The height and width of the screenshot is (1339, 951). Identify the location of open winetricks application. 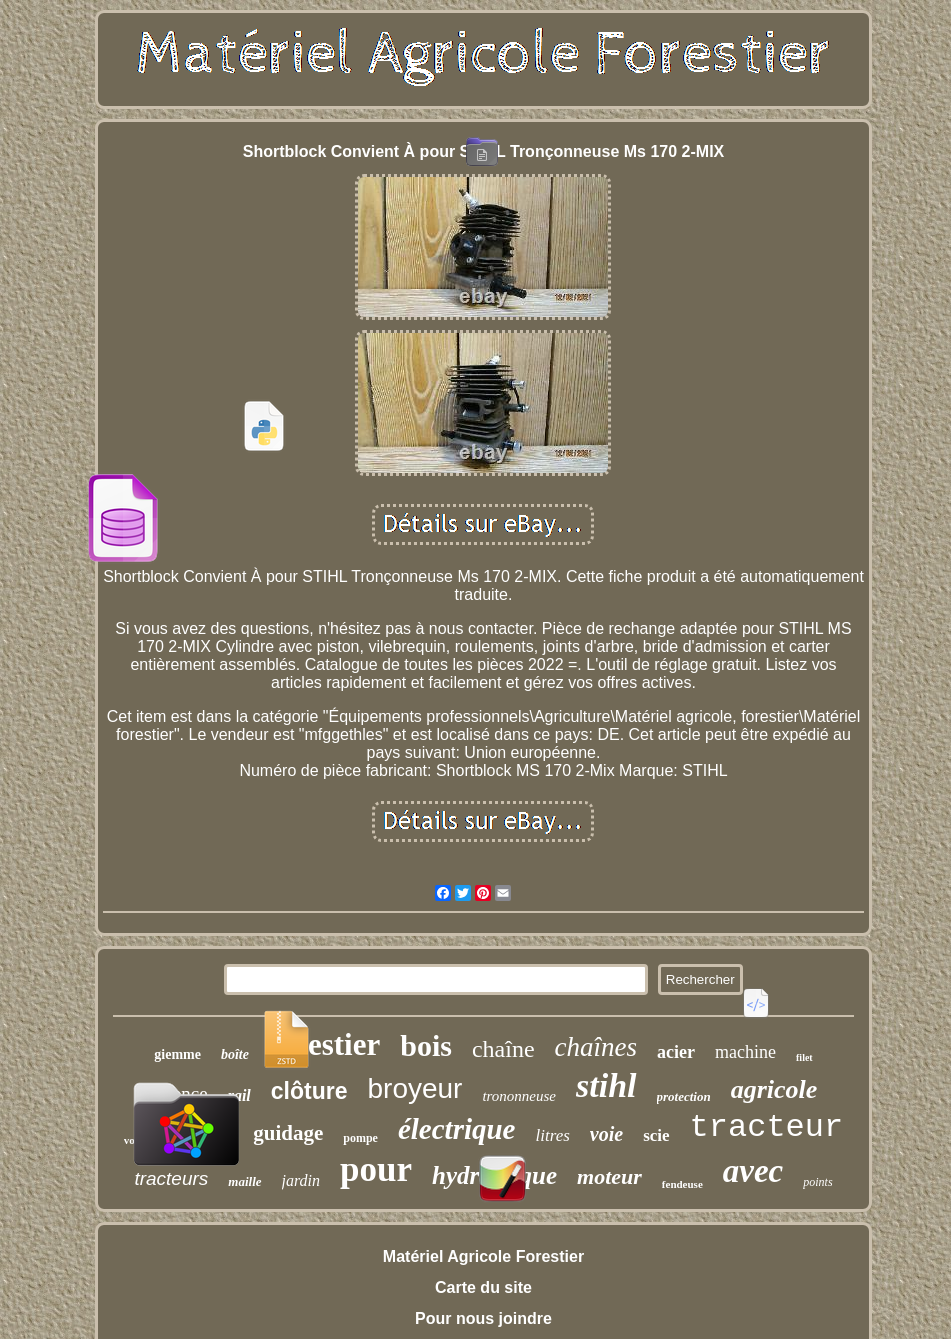
(502, 1178).